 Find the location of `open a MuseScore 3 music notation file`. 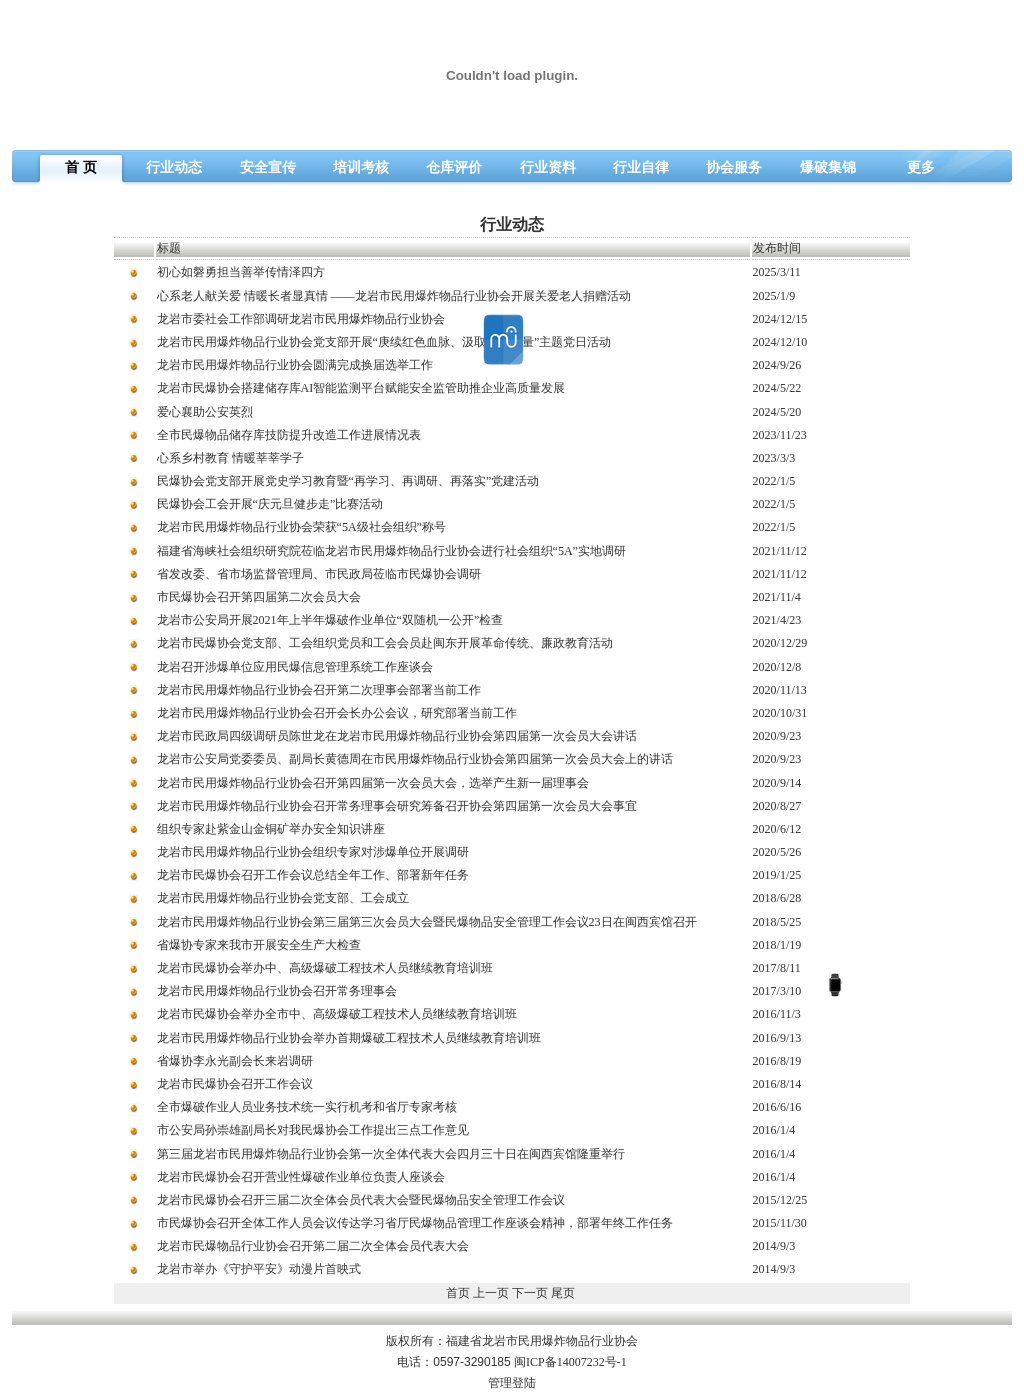

open a MuseScore 3 music notation file is located at coordinates (503, 339).